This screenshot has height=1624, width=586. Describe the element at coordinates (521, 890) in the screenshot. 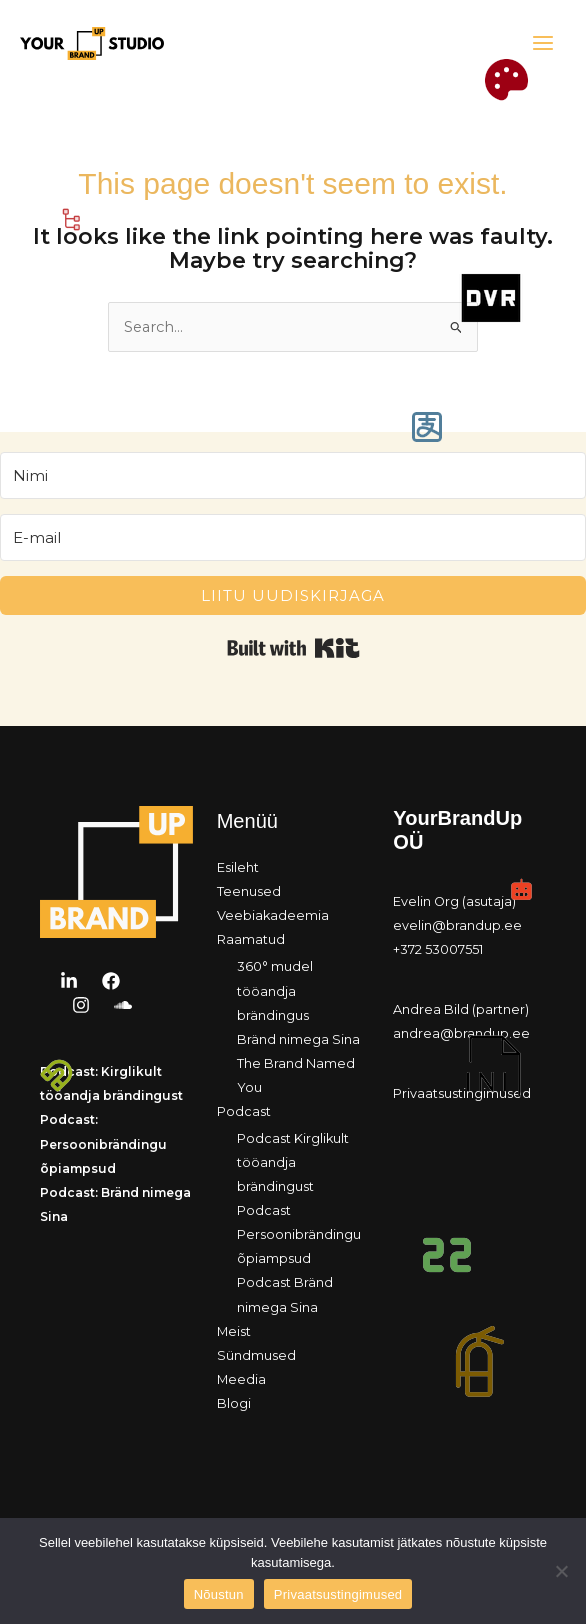

I see `access AI assistant or chatbot features` at that location.